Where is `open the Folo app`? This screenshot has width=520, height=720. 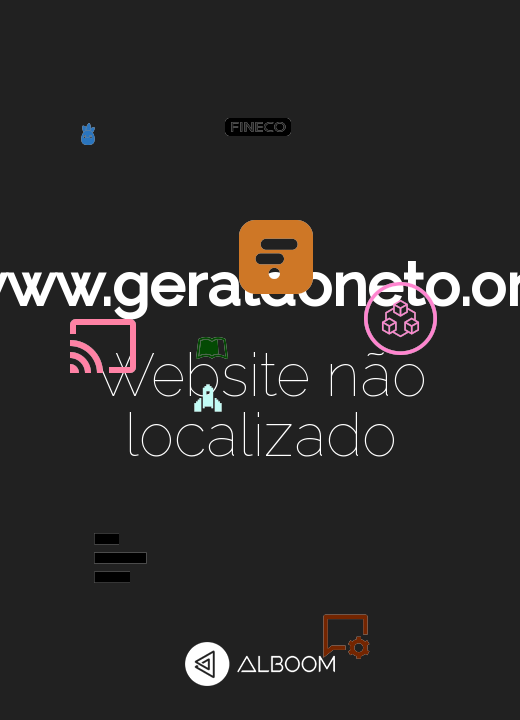
open the Folo app is located at coordinates (276, 257).